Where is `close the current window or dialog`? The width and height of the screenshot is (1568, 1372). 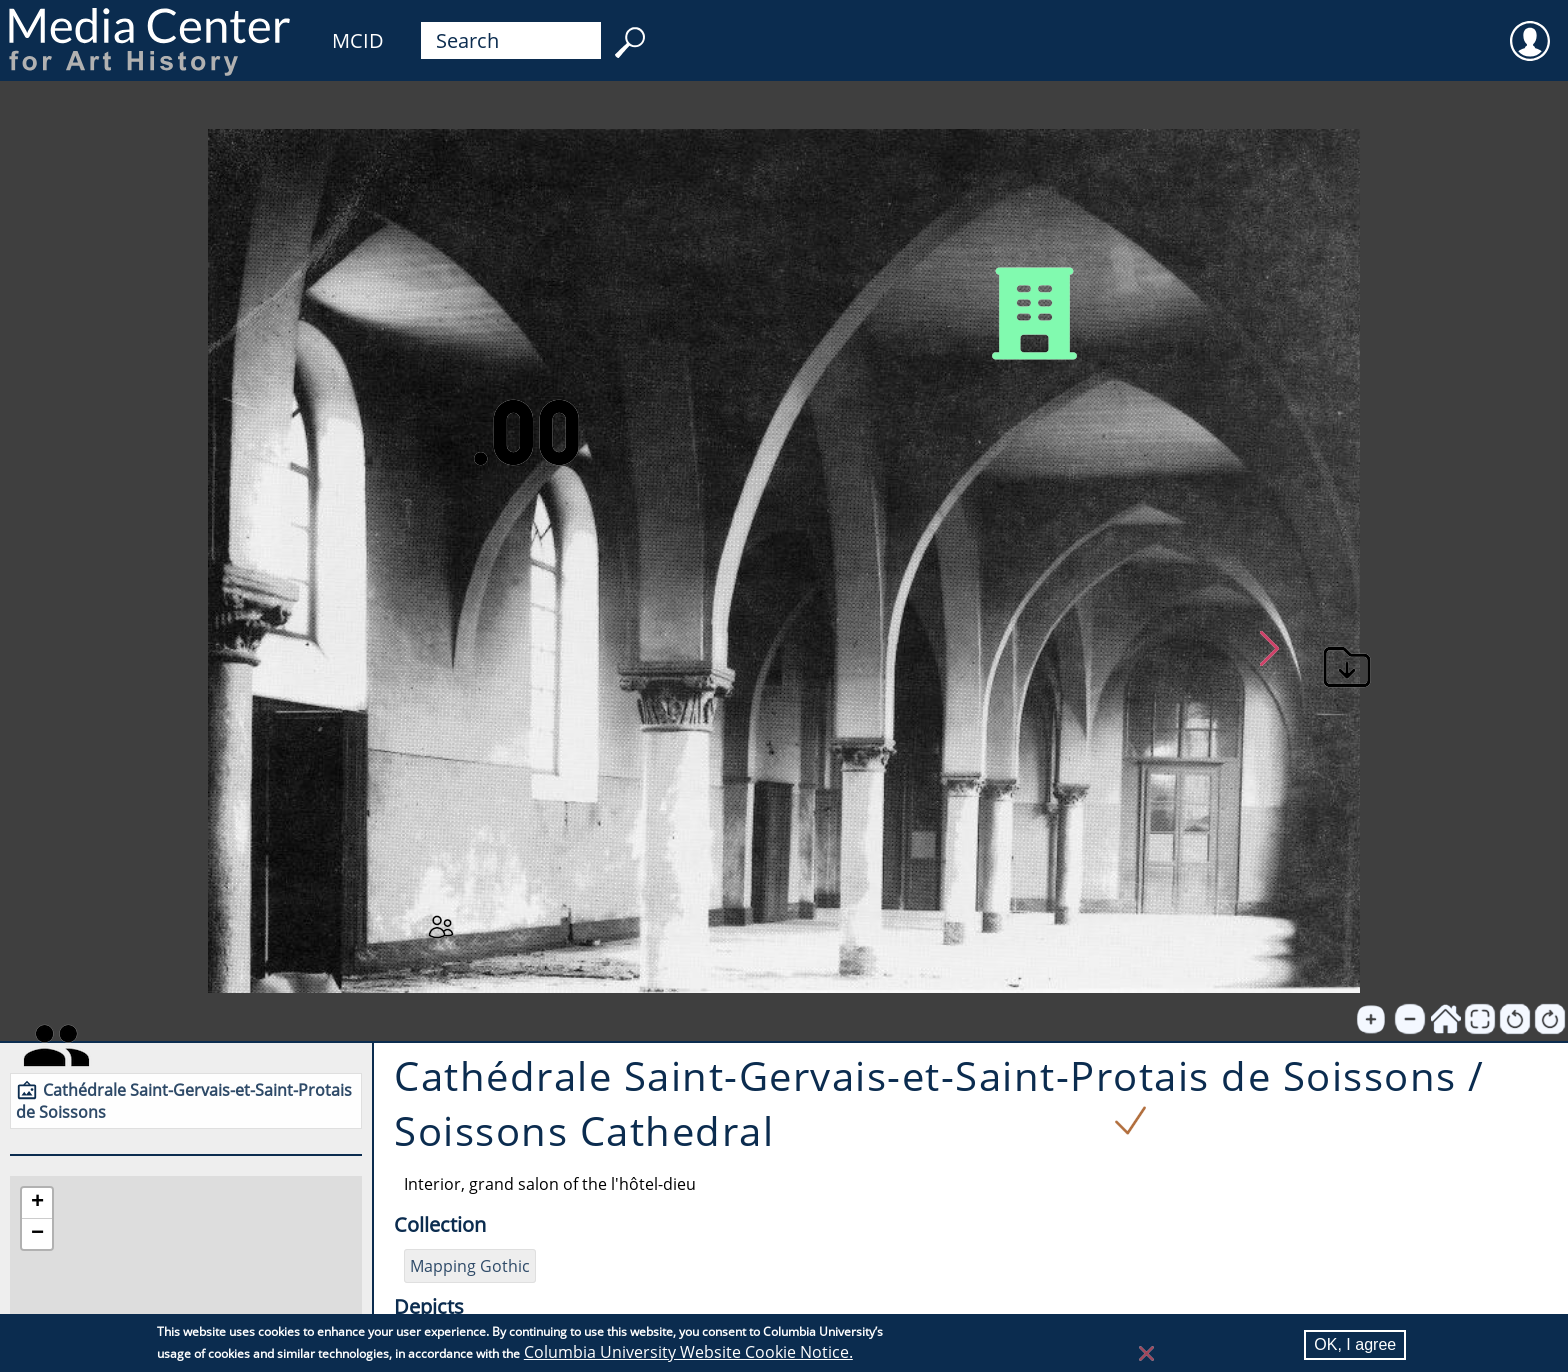 close the current window or dialog is located at coordinates (1146, 1353).